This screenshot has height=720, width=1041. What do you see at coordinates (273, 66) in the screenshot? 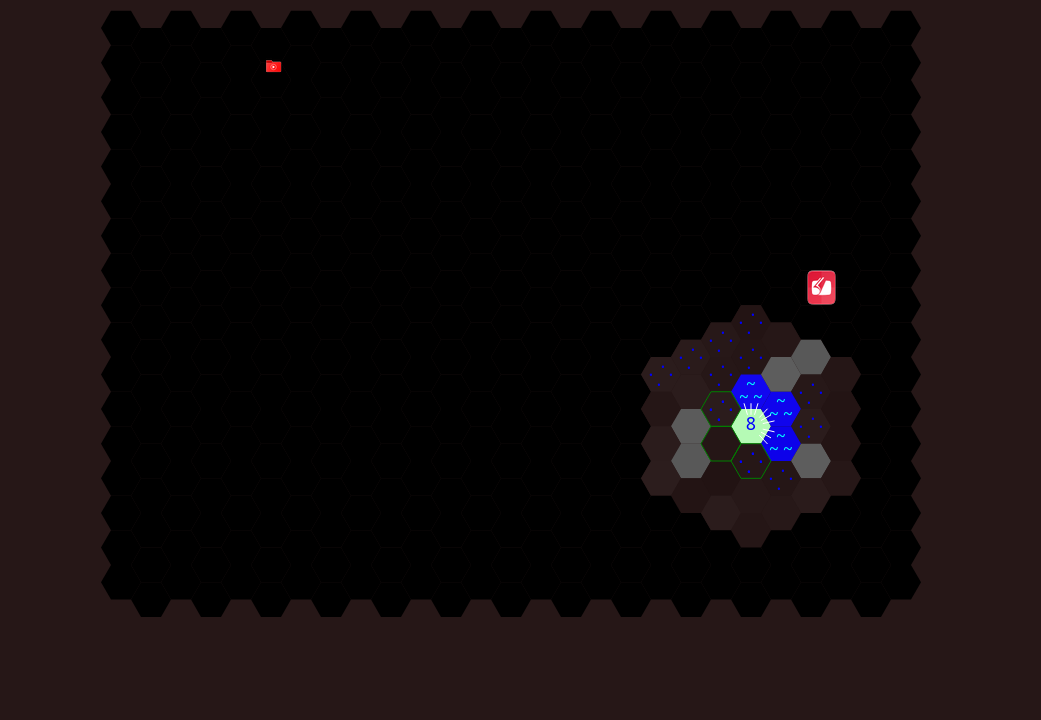
I see `open folder containing youtube music files` at bounding box center [273, 66].